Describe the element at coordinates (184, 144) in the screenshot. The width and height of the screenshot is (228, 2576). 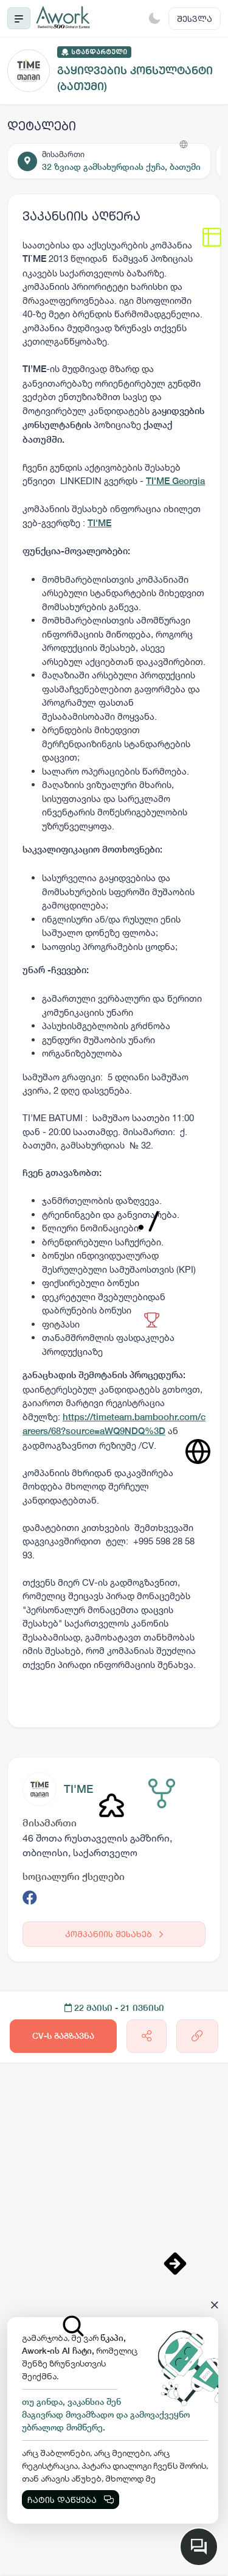
I see `switch to global or worldwide view` at that location.